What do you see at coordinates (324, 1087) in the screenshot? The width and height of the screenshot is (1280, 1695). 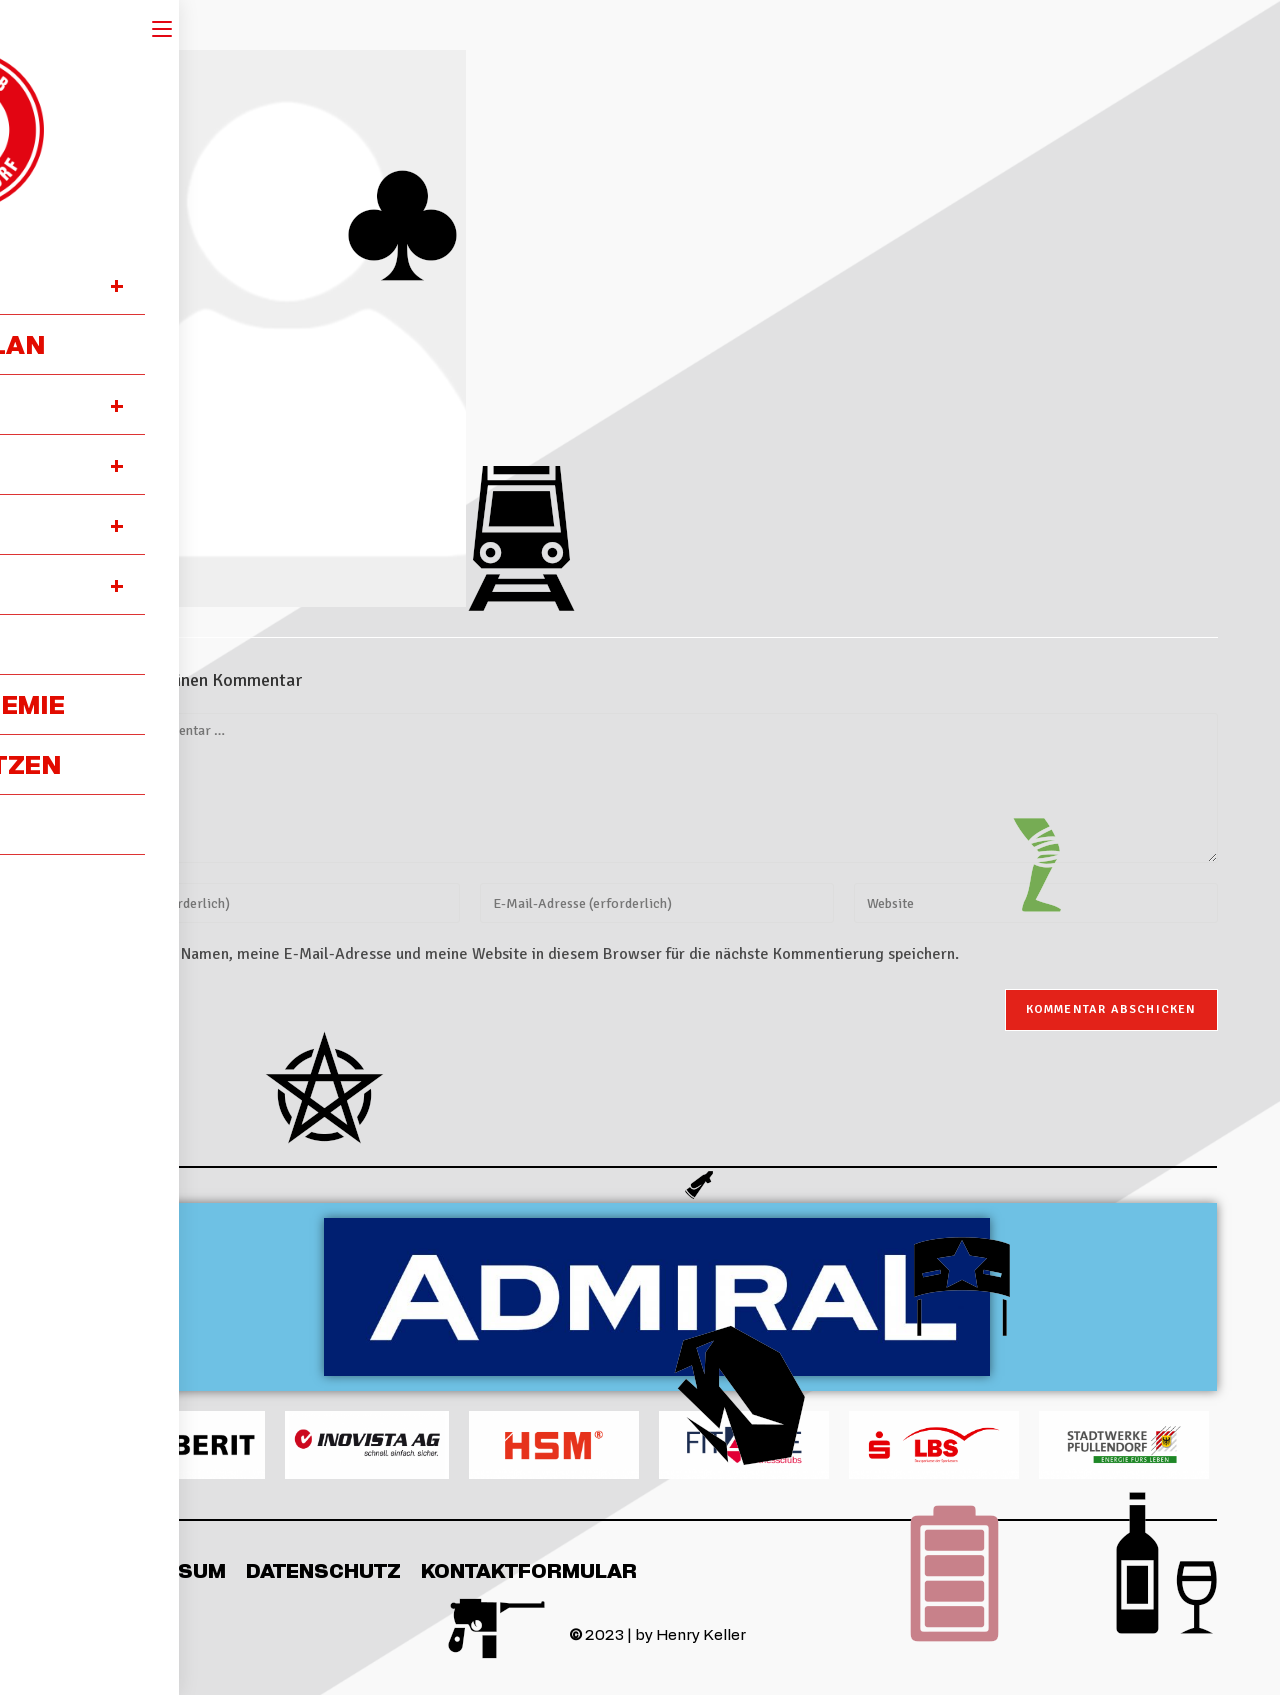 I see `select pentacle symbol for game character or item` at bounding box center [324, 1087].